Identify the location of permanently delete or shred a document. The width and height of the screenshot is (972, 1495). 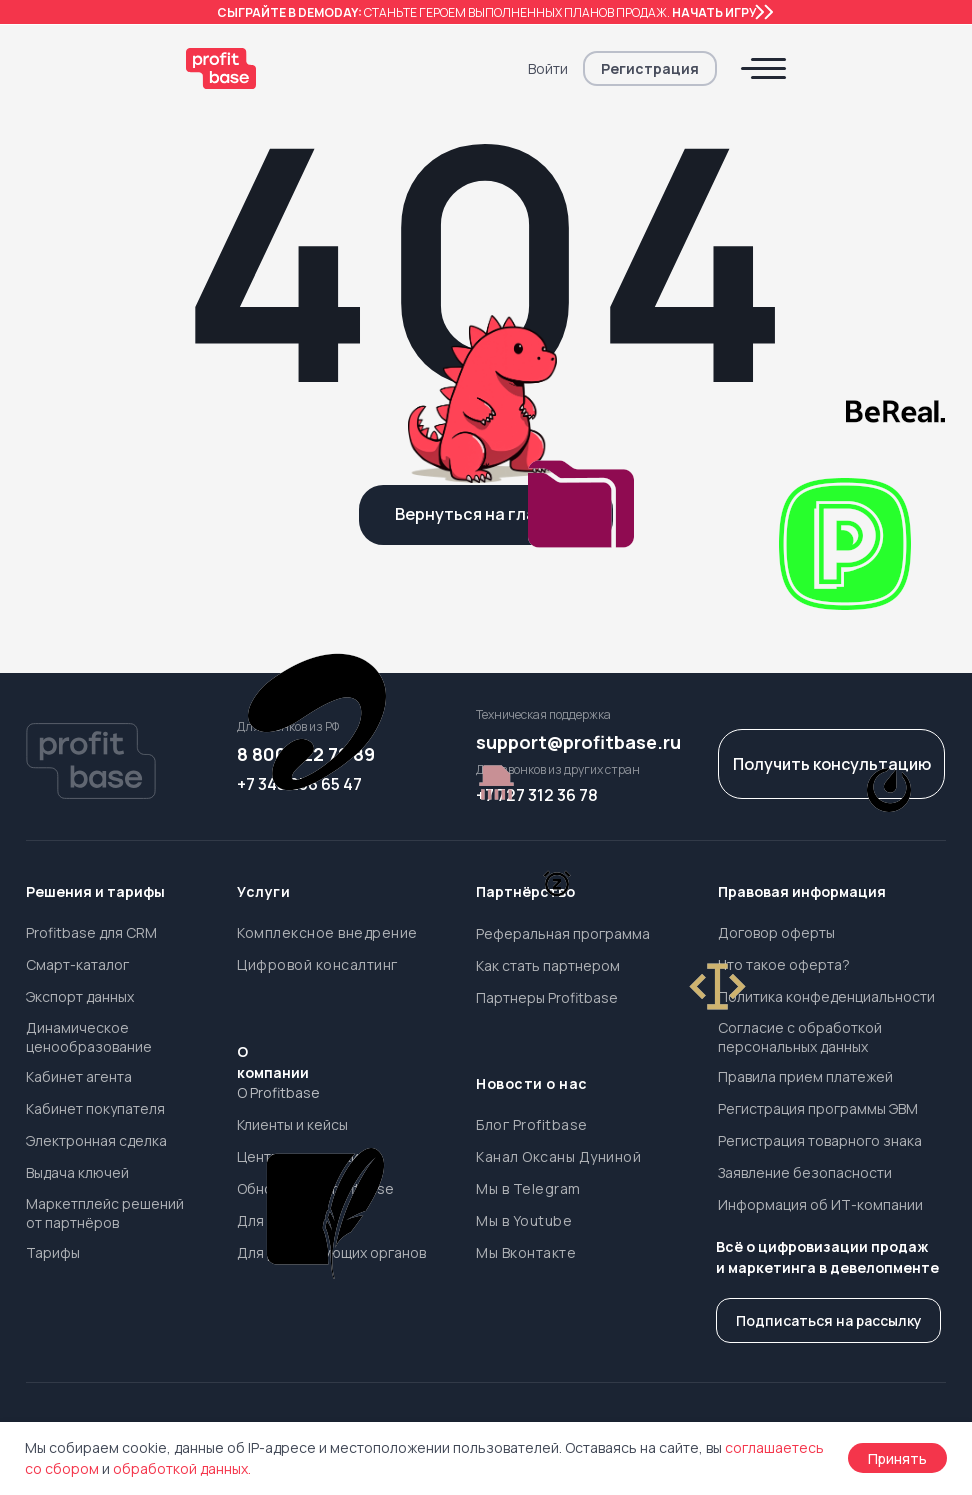
(496, 782).